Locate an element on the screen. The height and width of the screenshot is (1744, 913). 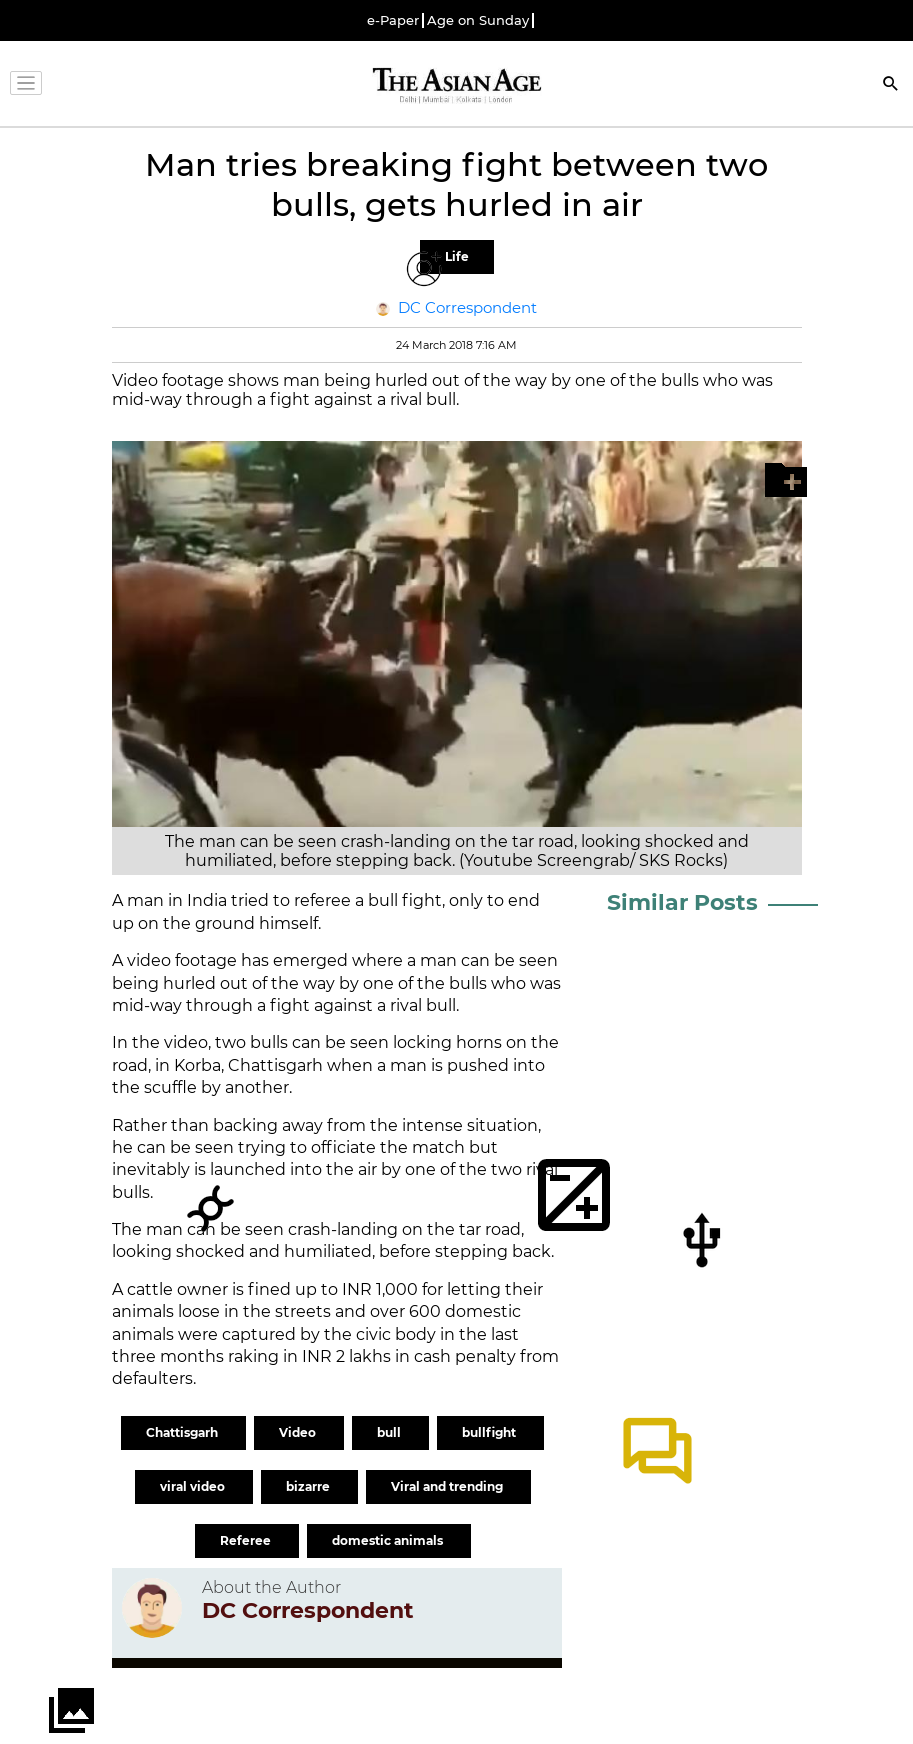
connect a USB device is located at coordinates (702, 1241).